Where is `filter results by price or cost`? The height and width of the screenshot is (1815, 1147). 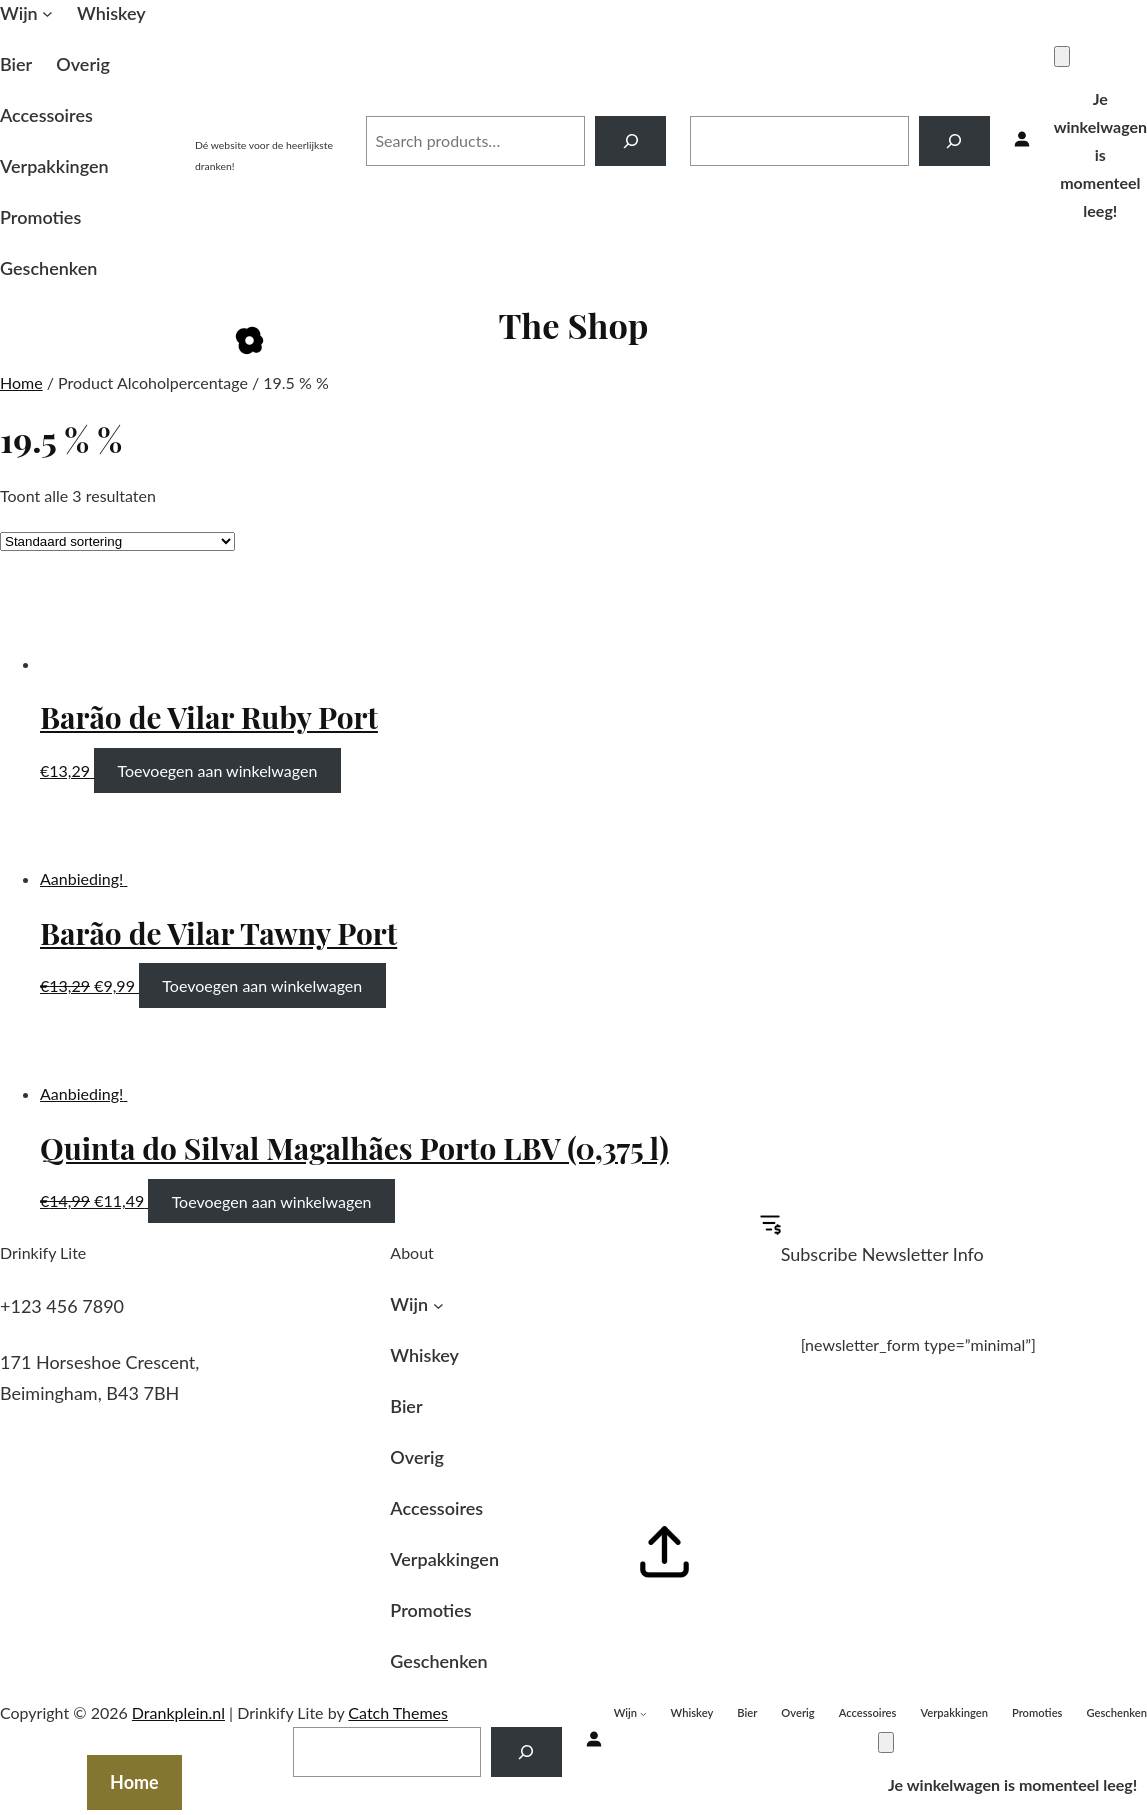 filter results by price or cost is located at coordinates (770, 1223).